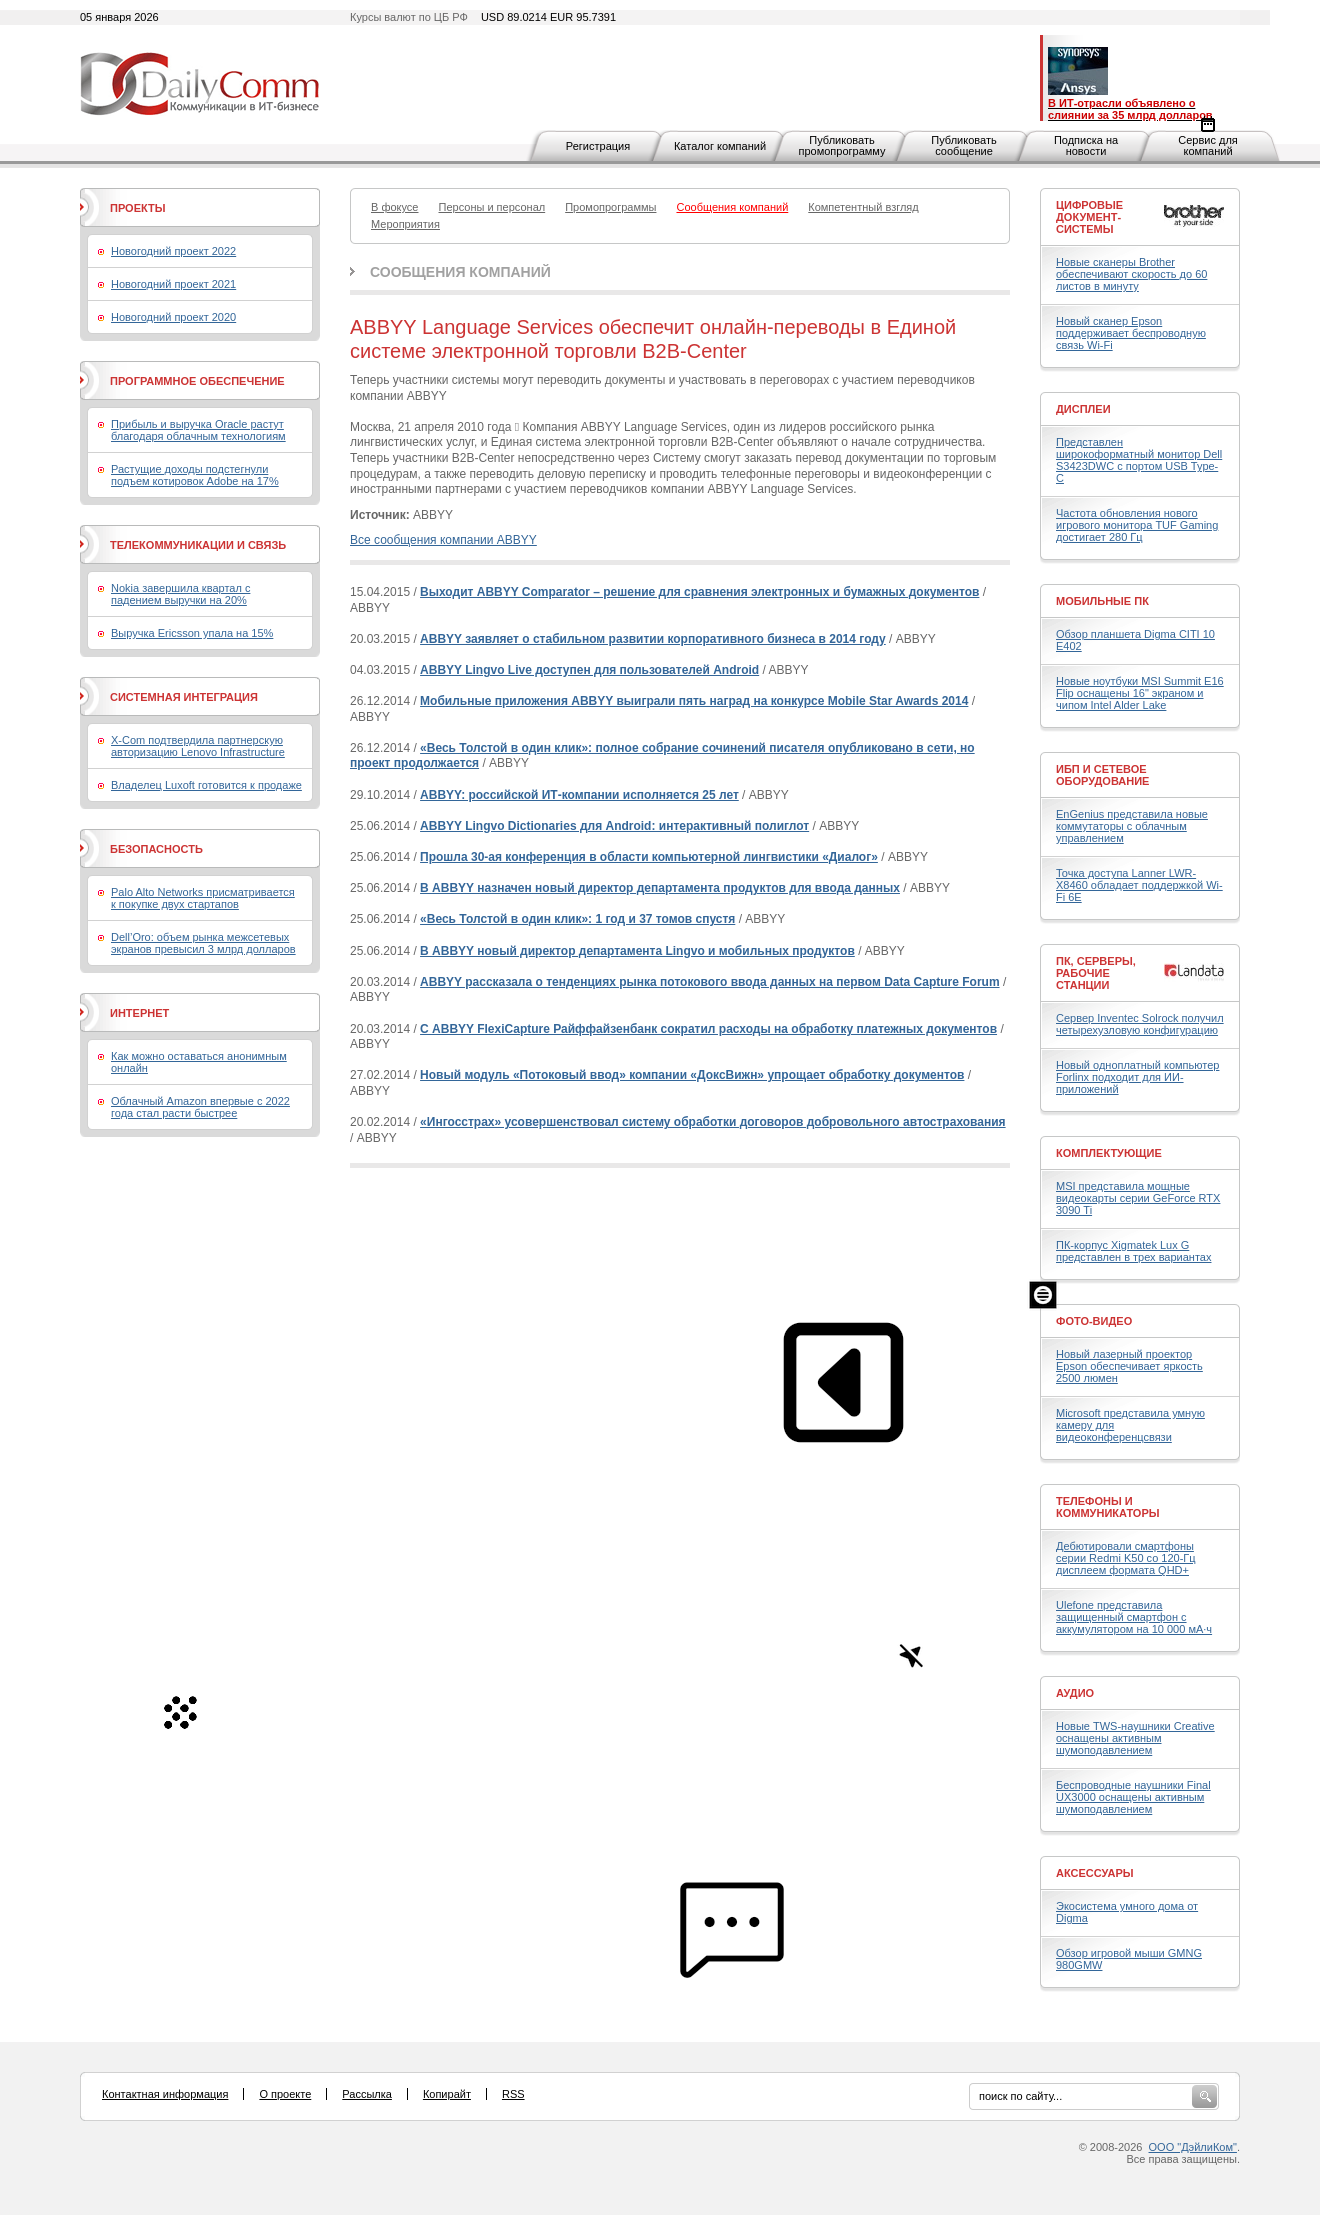 The height and width of the screenshot is (2215, 1320). Describe the element at coordinates (843, 1382) in the screenshot. I see `navigate to the previous item or screen` at that location.